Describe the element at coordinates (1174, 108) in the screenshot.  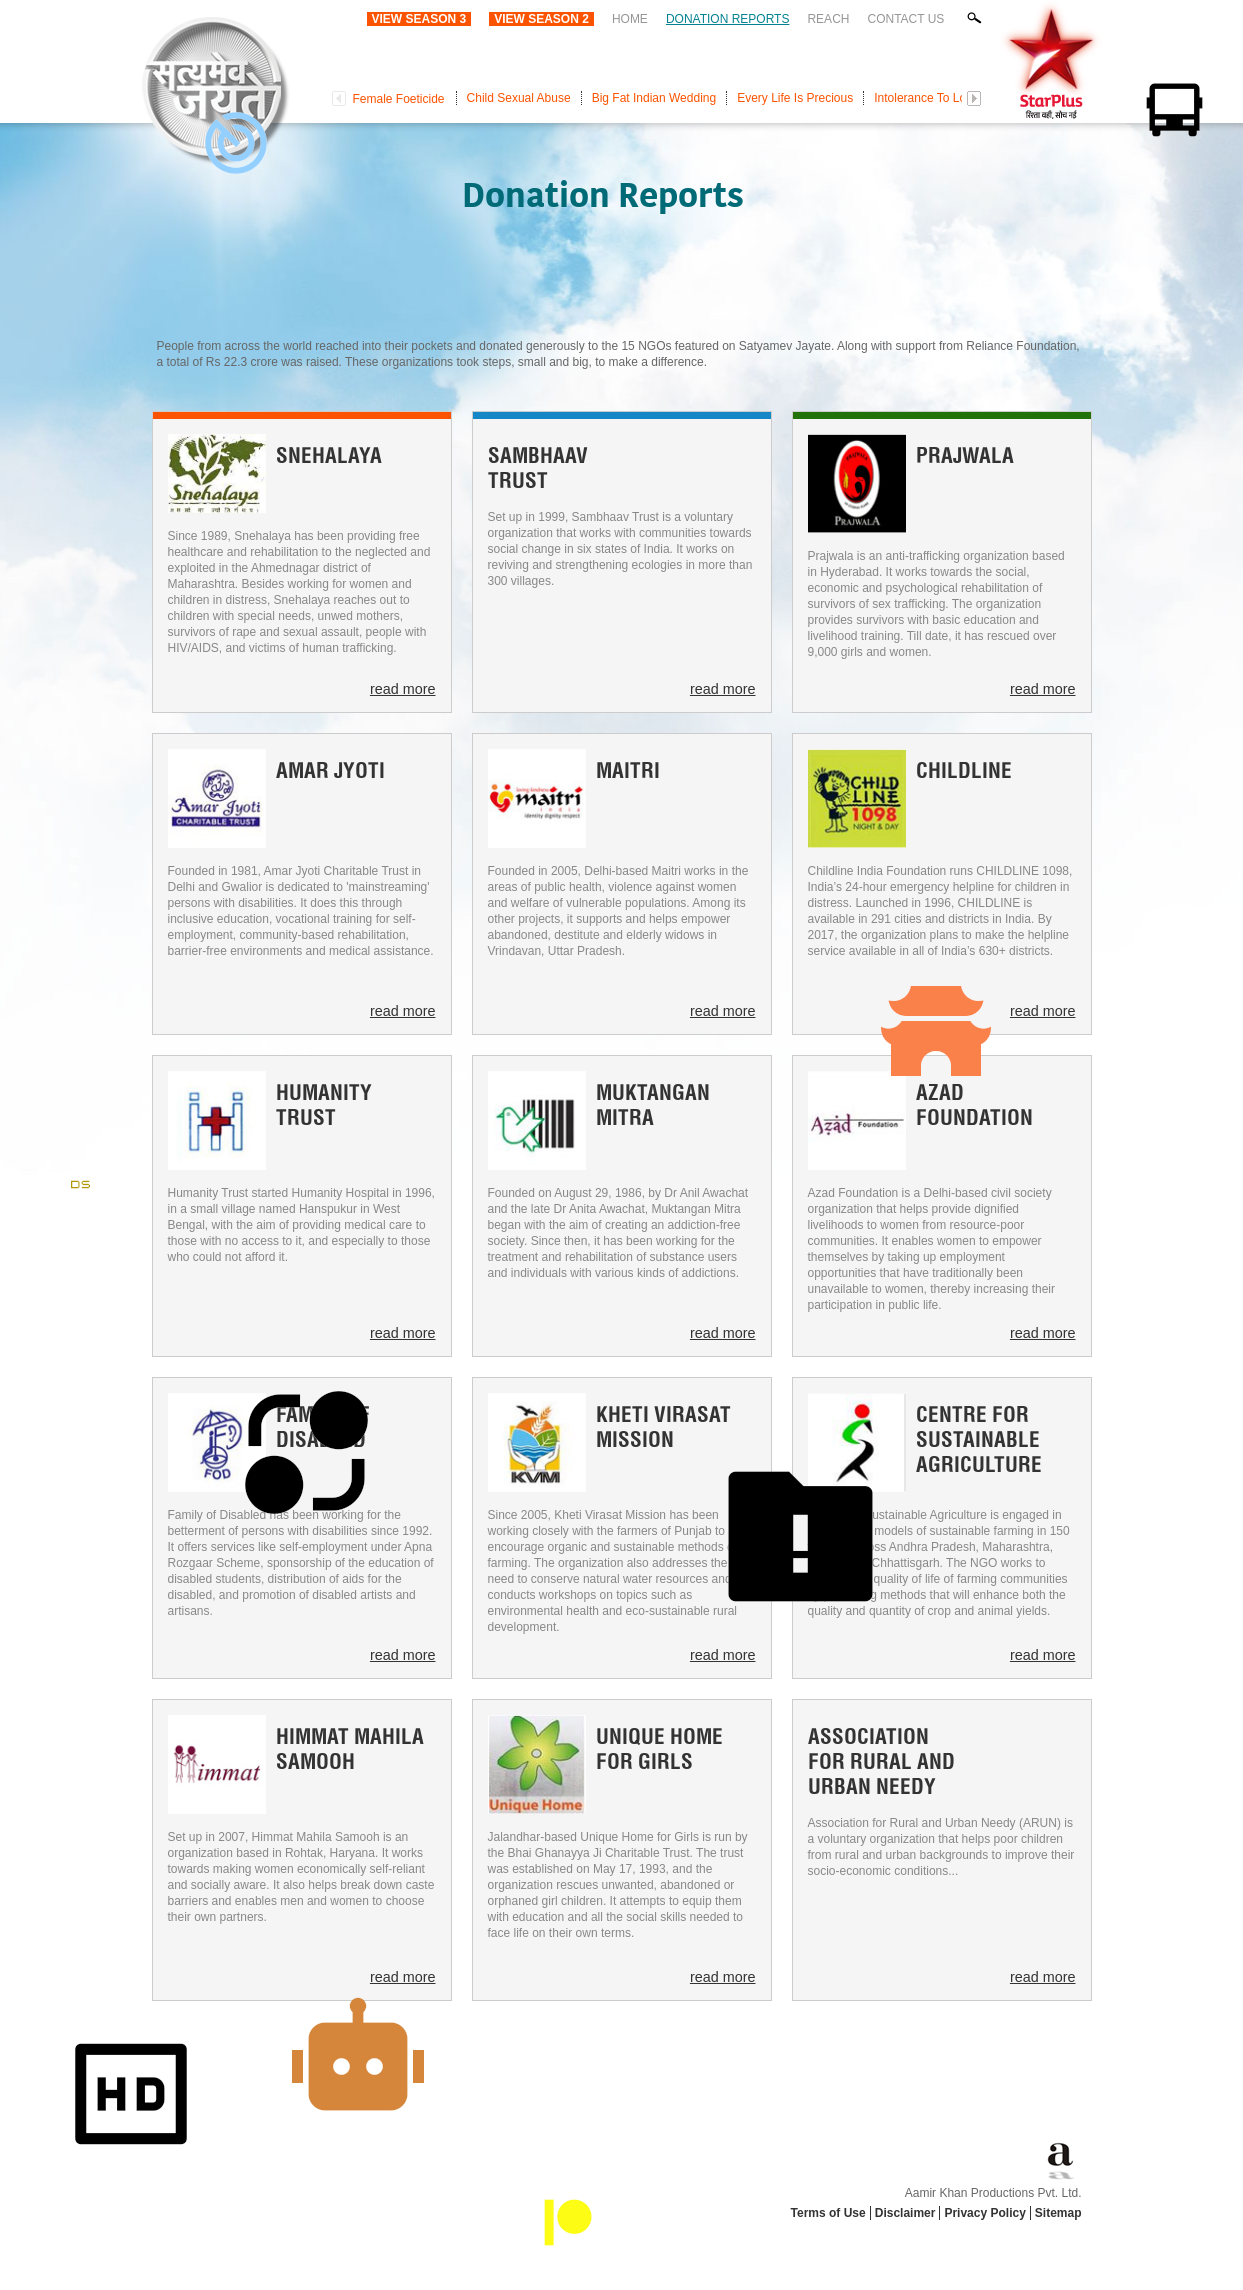
I see `view public transit options` at that location.